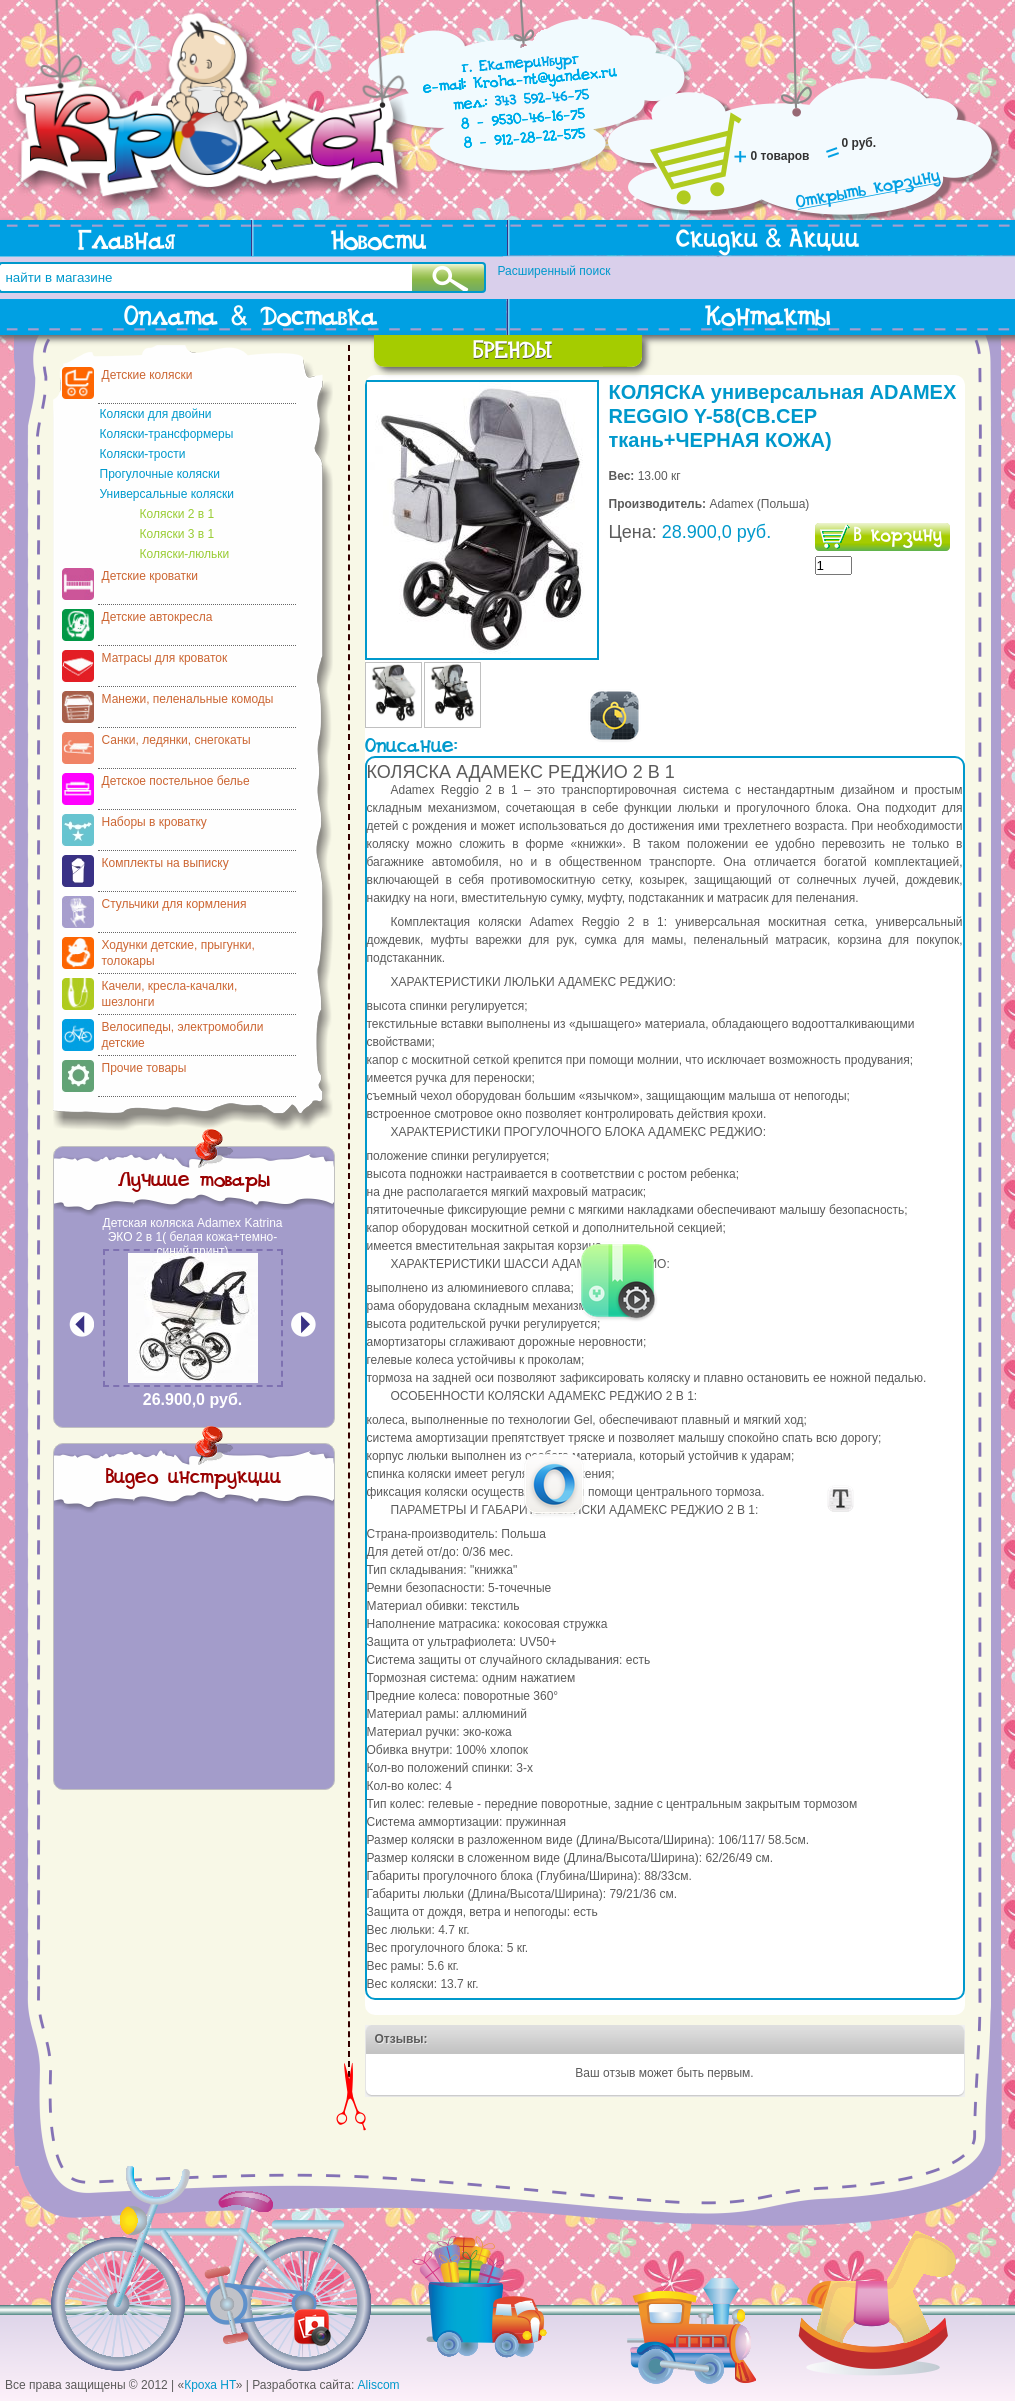 The image size is (1015, 2401). I want to click on open typora markdown editor, so click(840, 1498).